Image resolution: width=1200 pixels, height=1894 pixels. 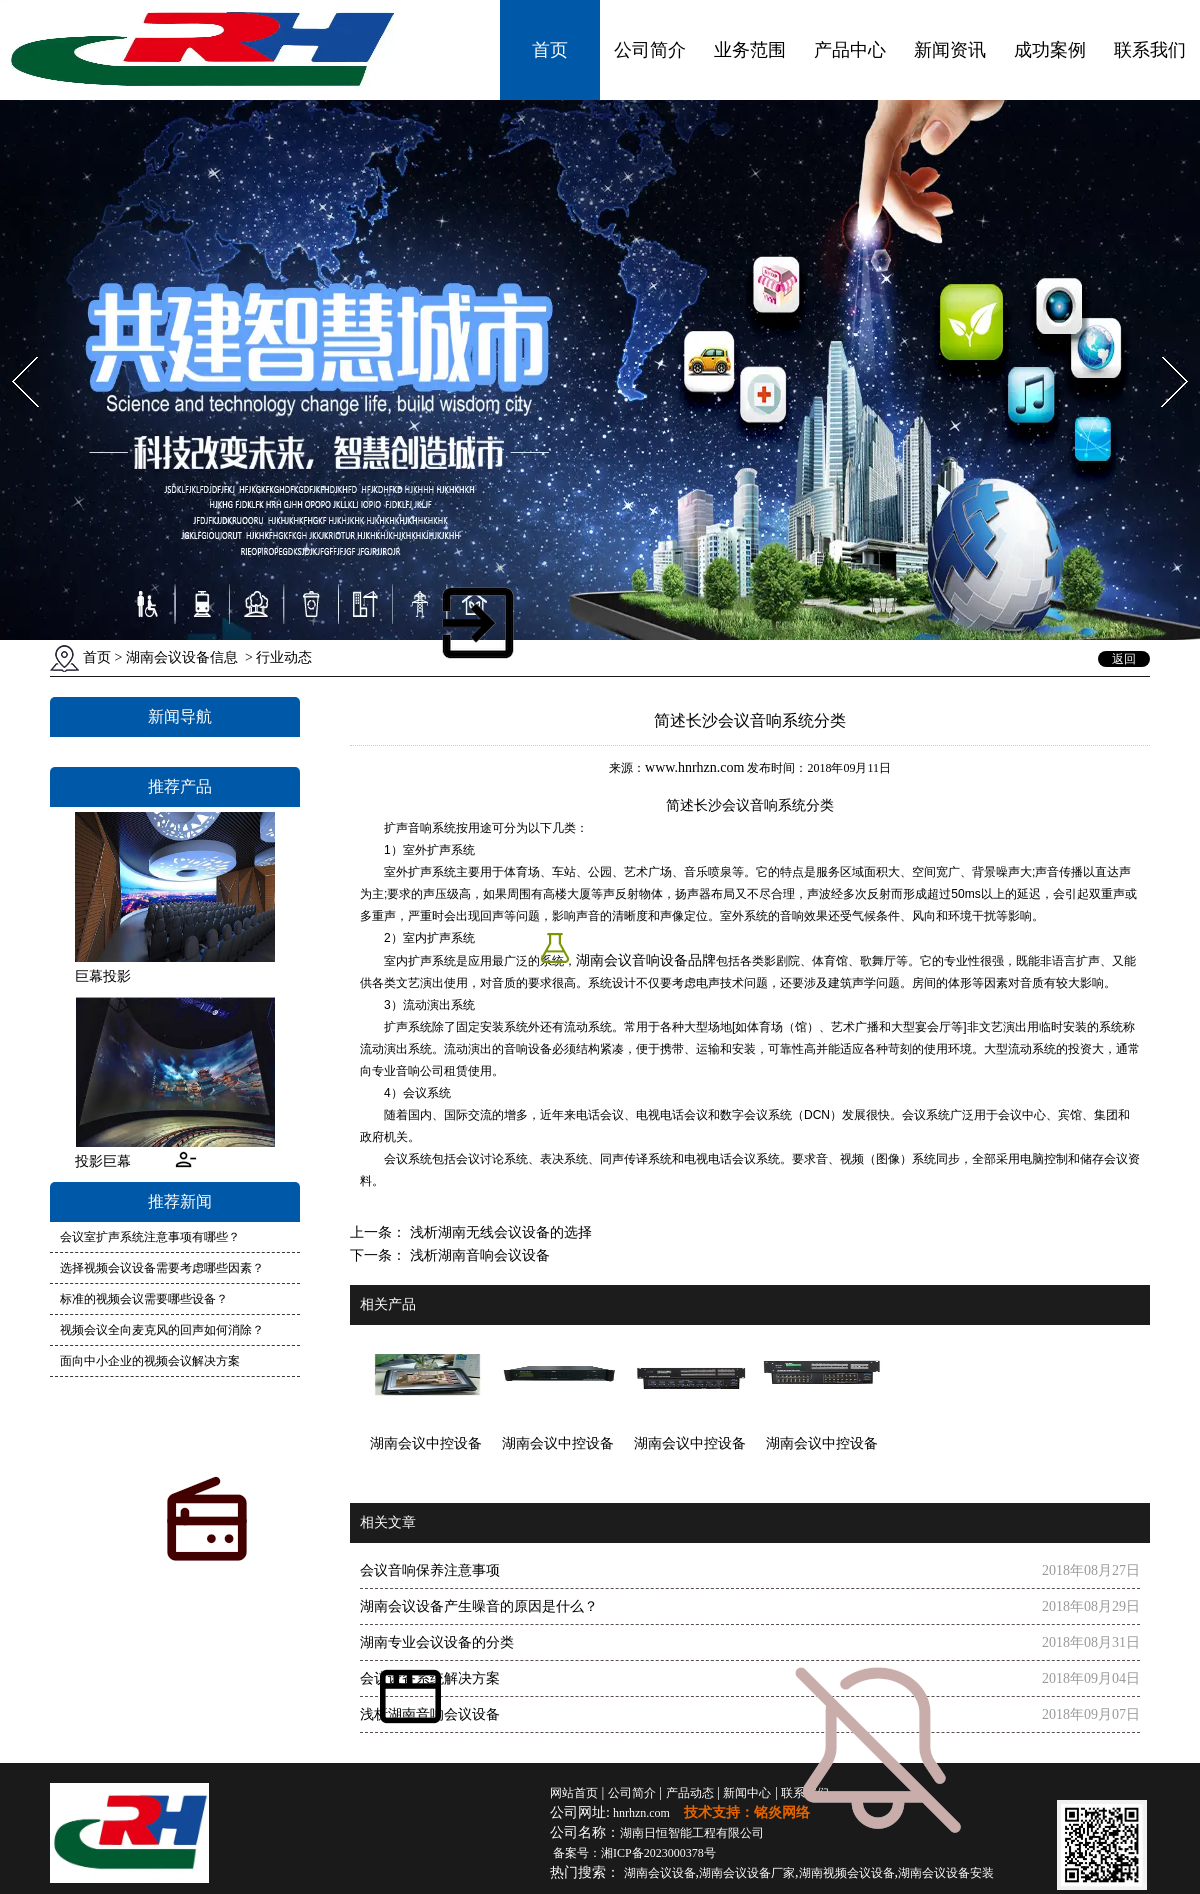 What do you see at coordinates (207, 1521) in the screenshot?
I see `open radio or audio streaming app` at bounding box center [207, 1521].